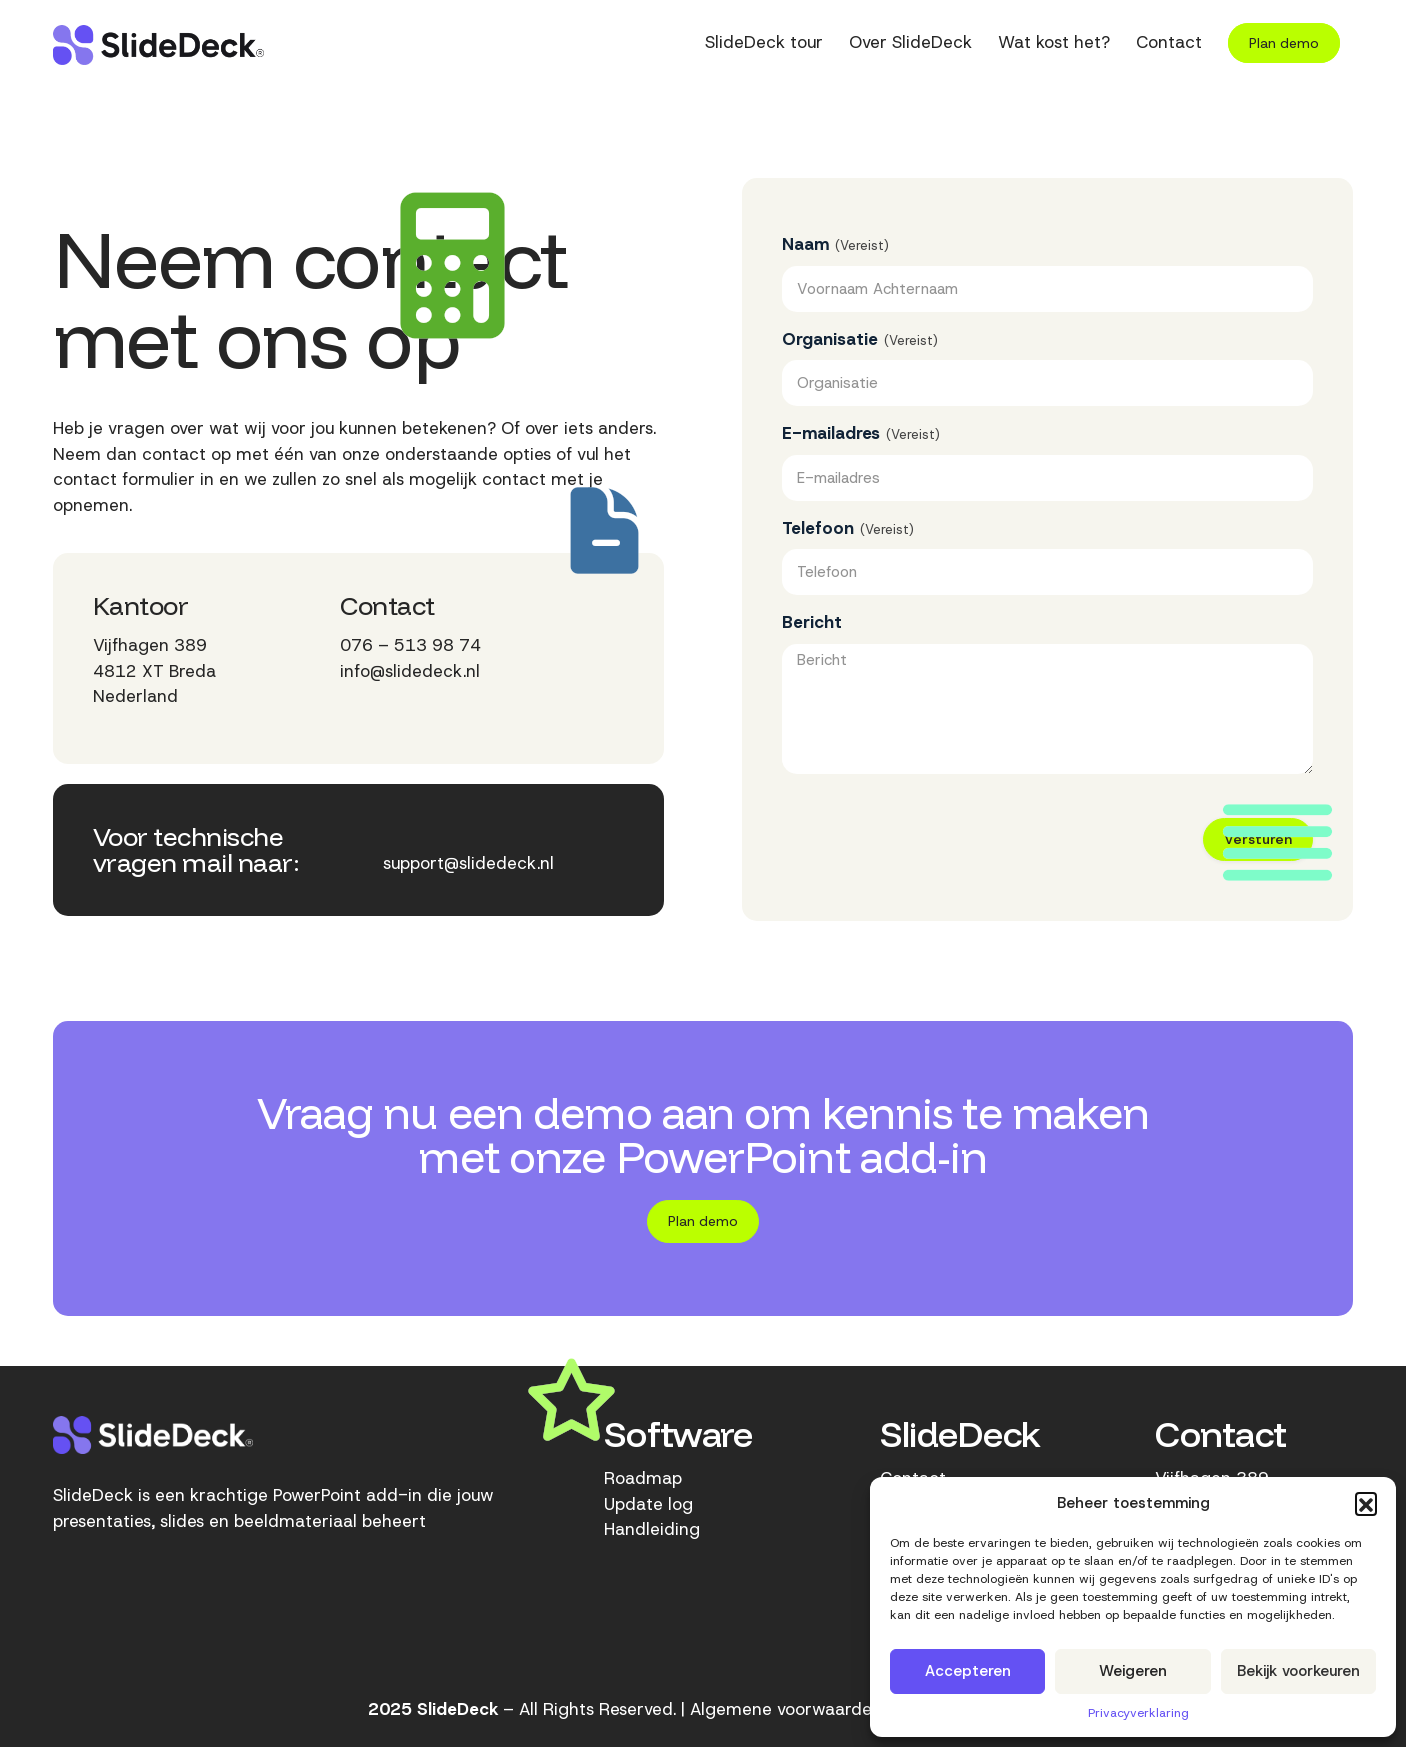 This screenshot has width=1406, height=1747. What do you see at coordinates (571, 1403) in the screenshot?
I see `add item to favorites` at bounding box center [571, 1403].